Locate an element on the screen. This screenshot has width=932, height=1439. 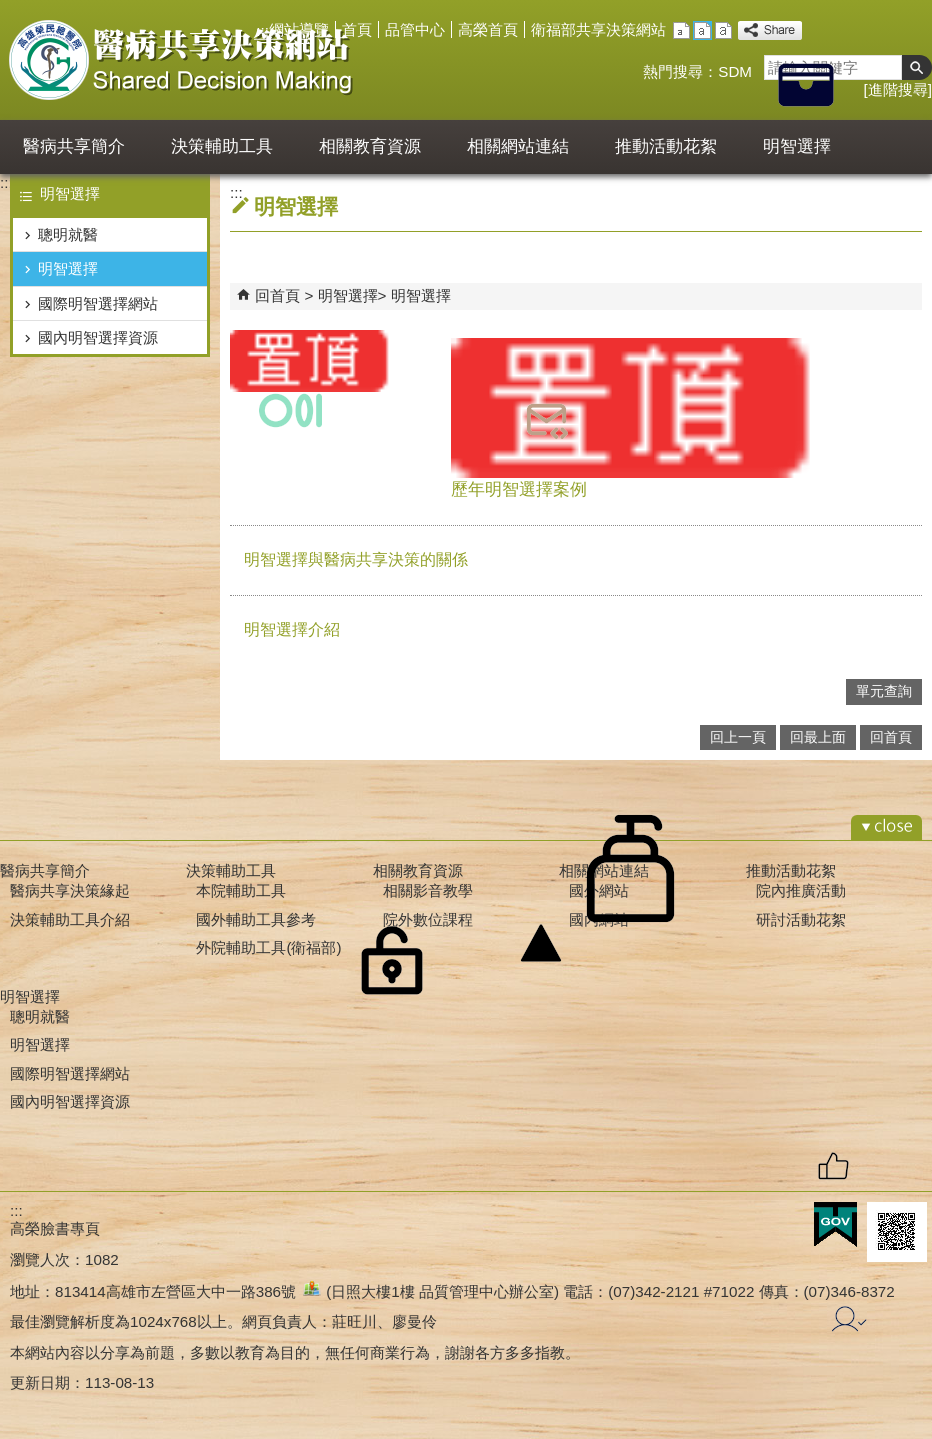
user verified or confirmed is located at coordinates (848, 1320).